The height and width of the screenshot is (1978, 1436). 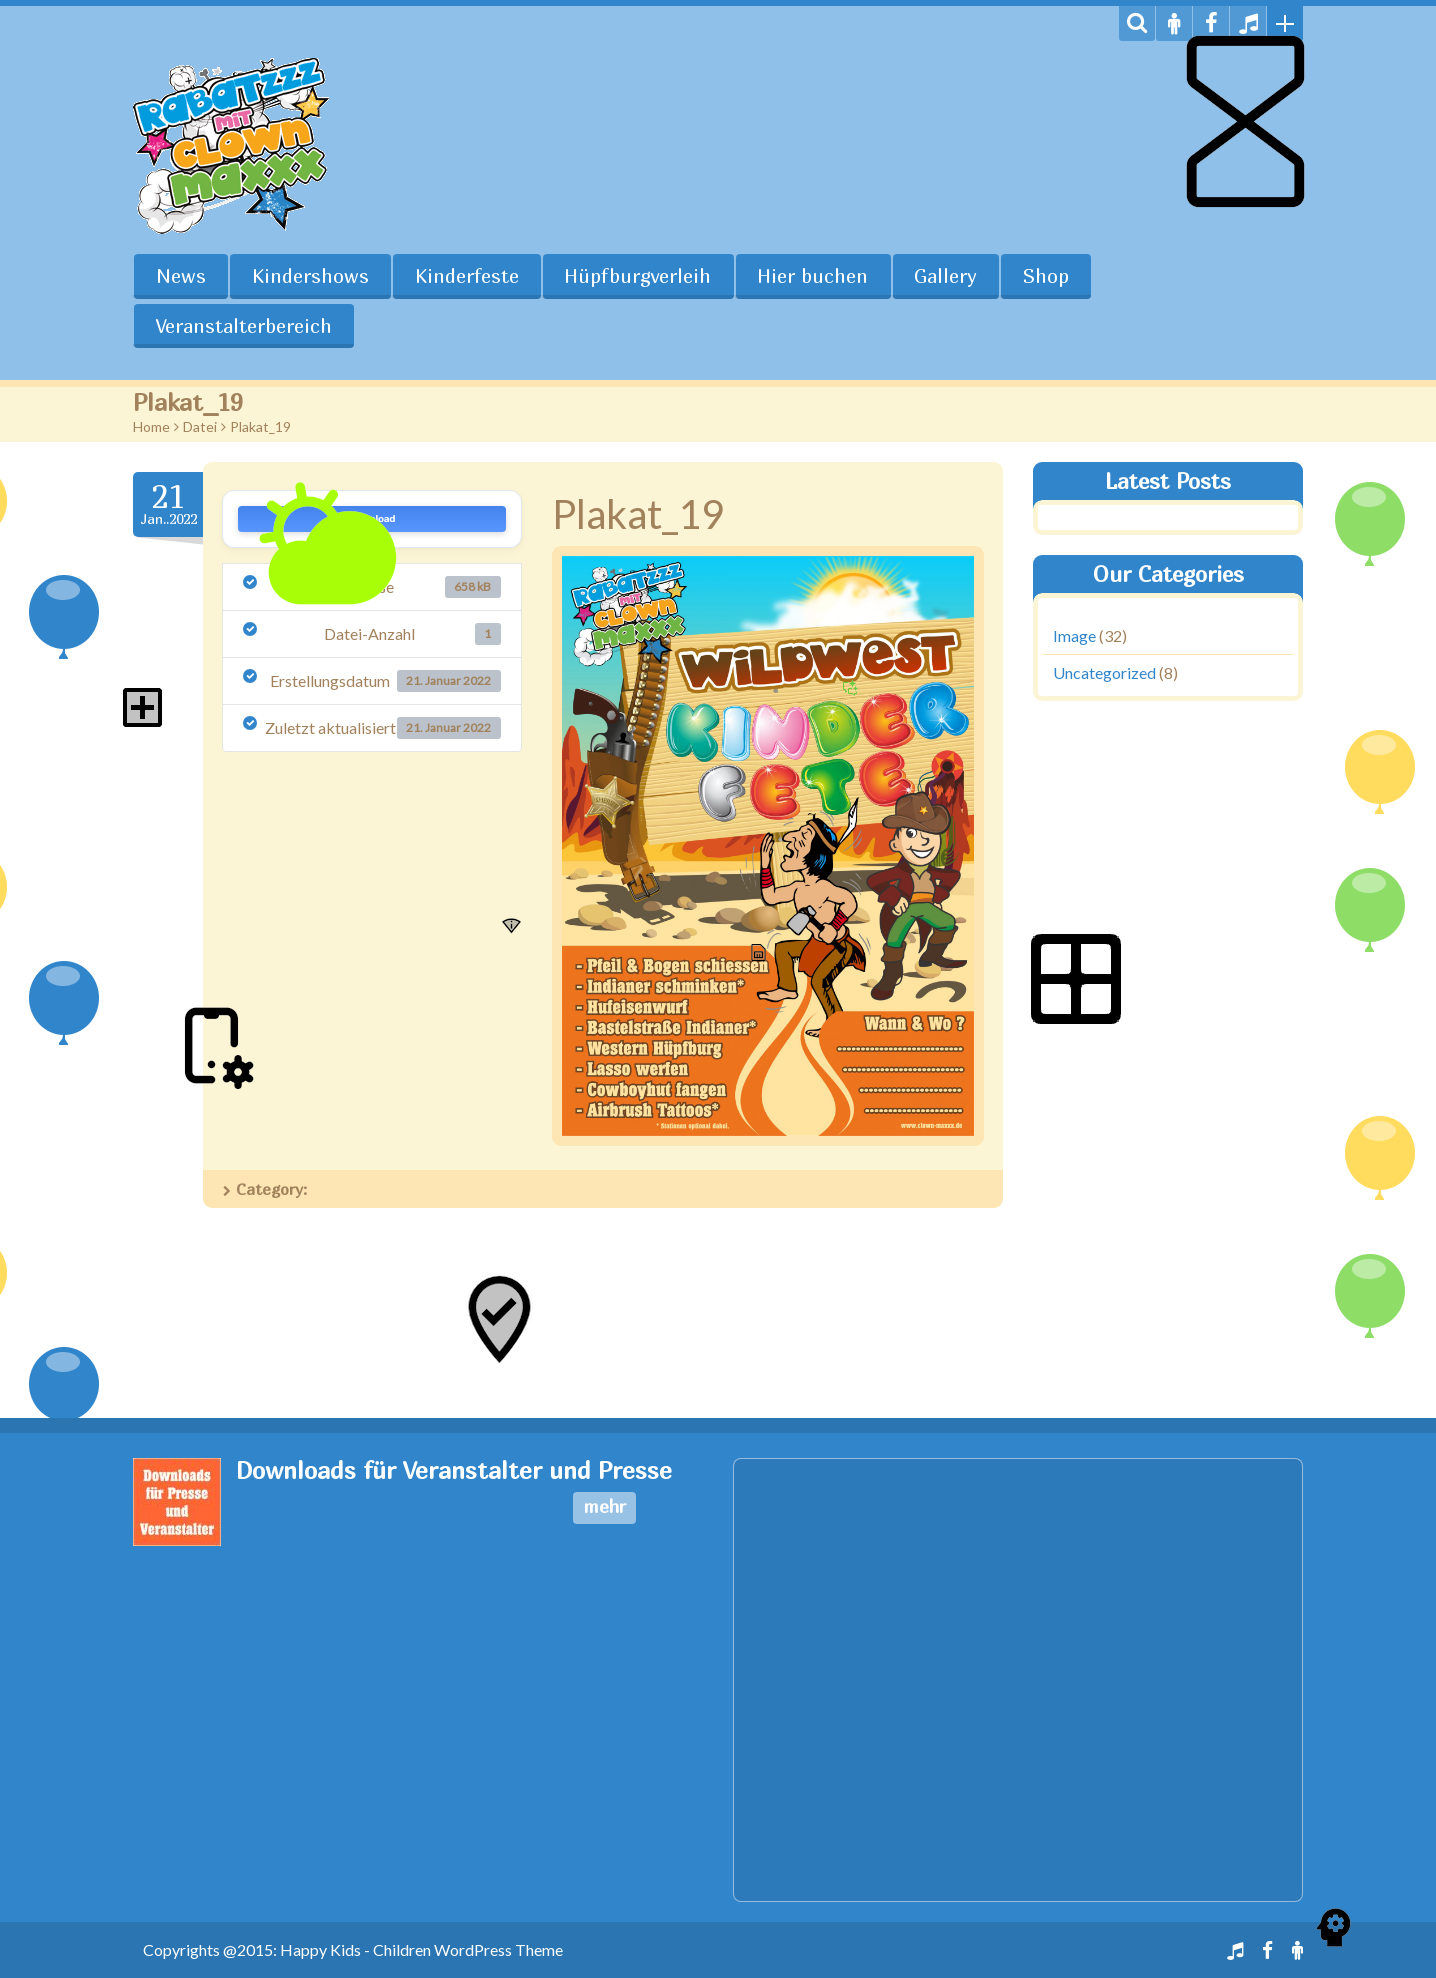 What do you see at coordinates (1076, 979) in the screenshot?
I see `apply borders to all cells in a table or grid` at bounding box center [1076, 979].